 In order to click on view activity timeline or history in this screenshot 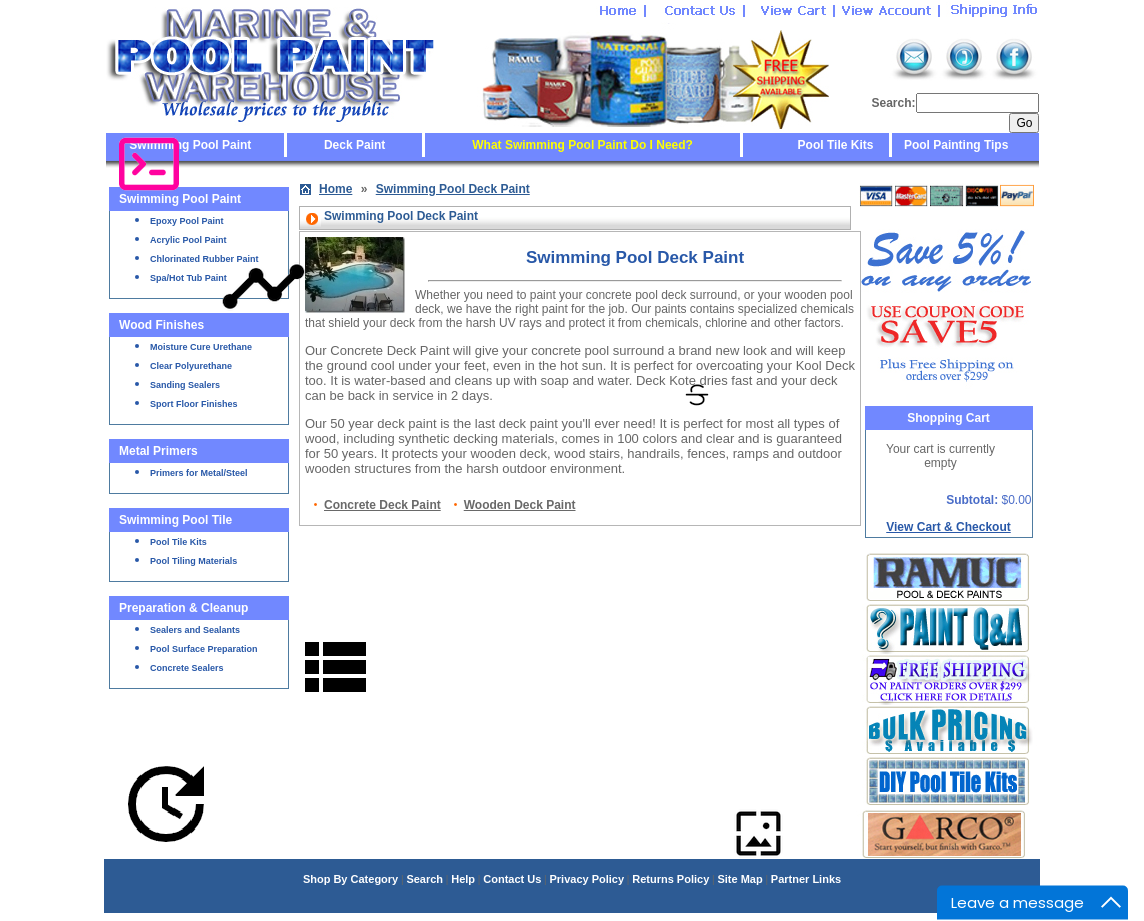, I will do `click(263, 286)`.